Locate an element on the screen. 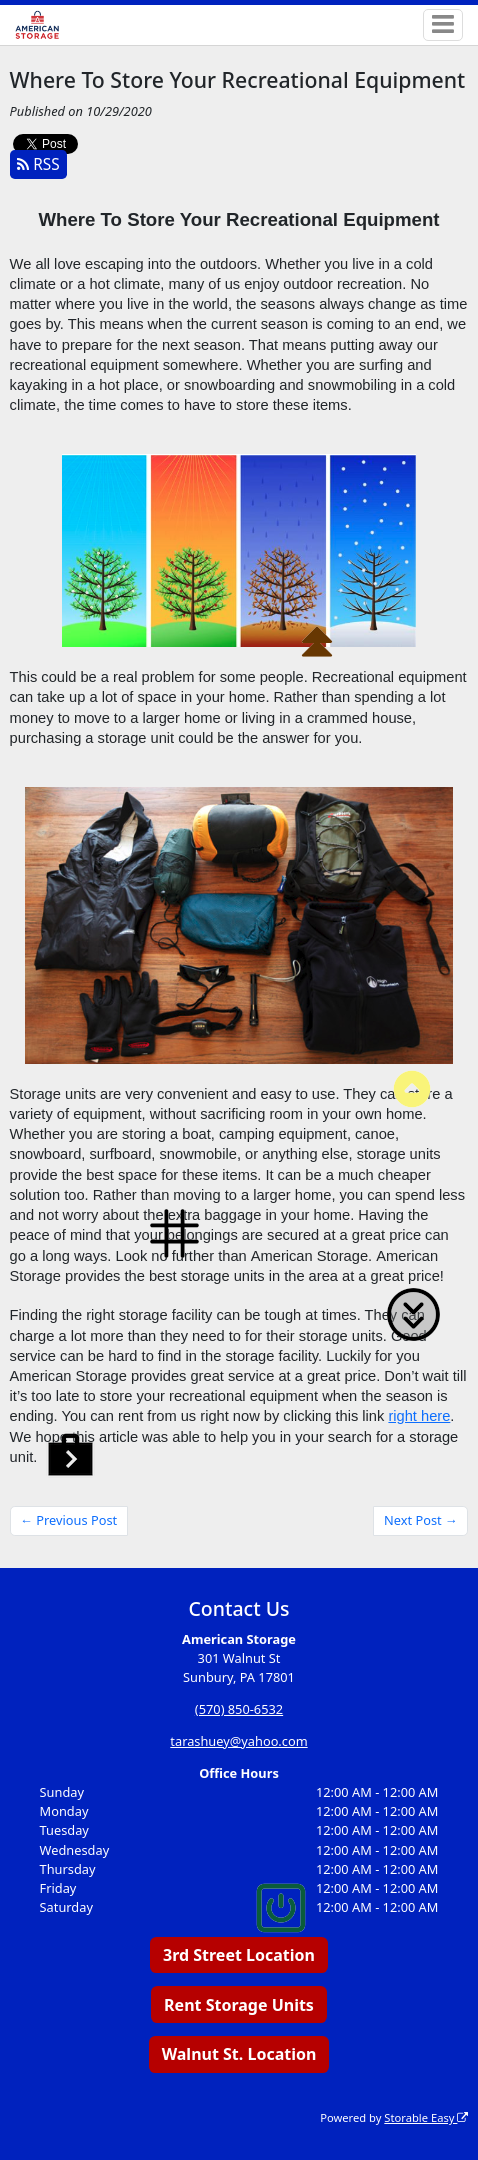 The width and height of the screenshot is (478, 2160). snooze or defer task to next week is located at coordinates (70, 1453).